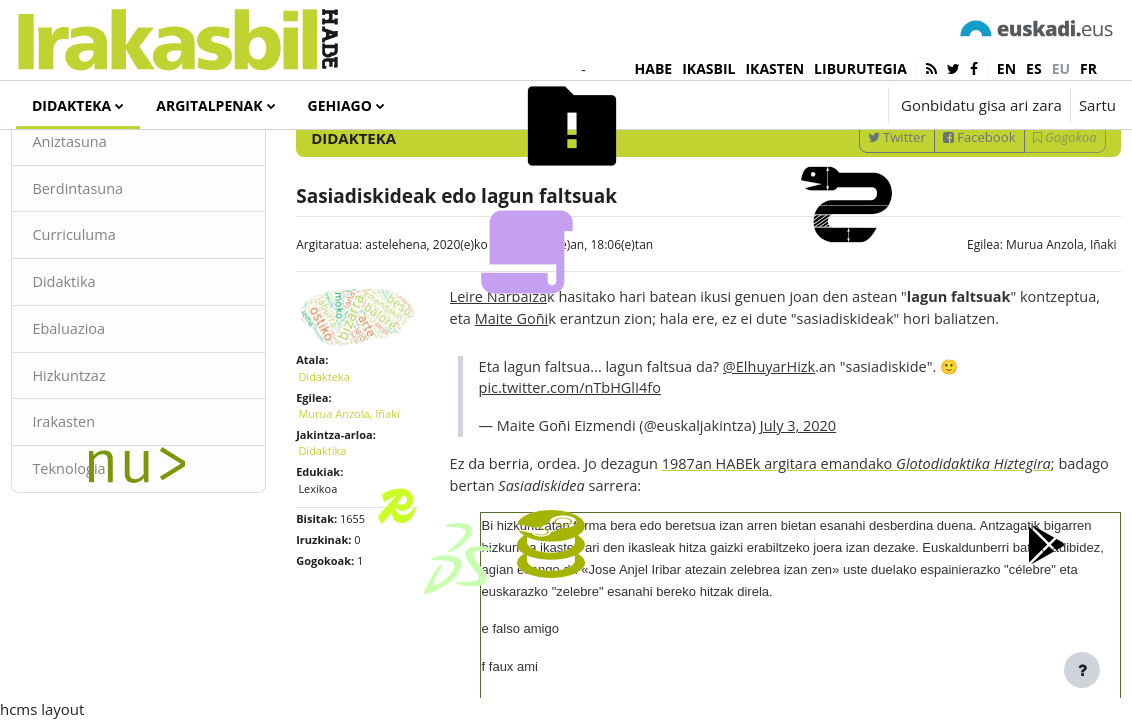 Image resolution: width=1132 pixels, height=720 pixels. I want to click on nushell application logo, so click(137, 465).